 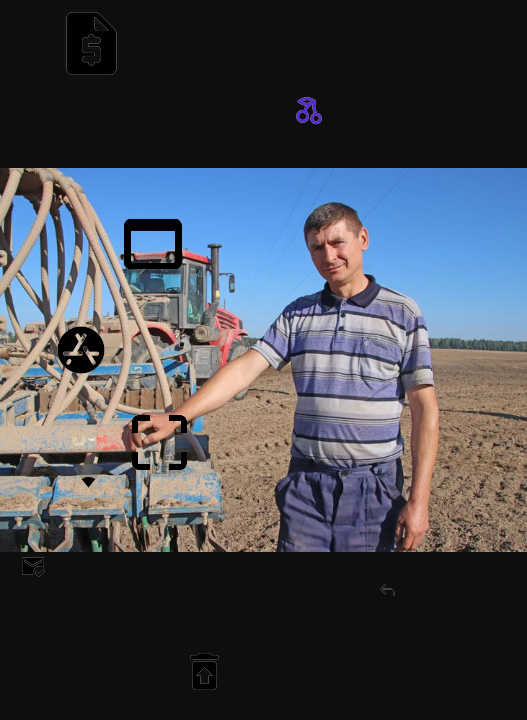 What do you see at coordinates (81, 350) in the screenshot?
I see `open the app store` at bounding box center [81, 350].